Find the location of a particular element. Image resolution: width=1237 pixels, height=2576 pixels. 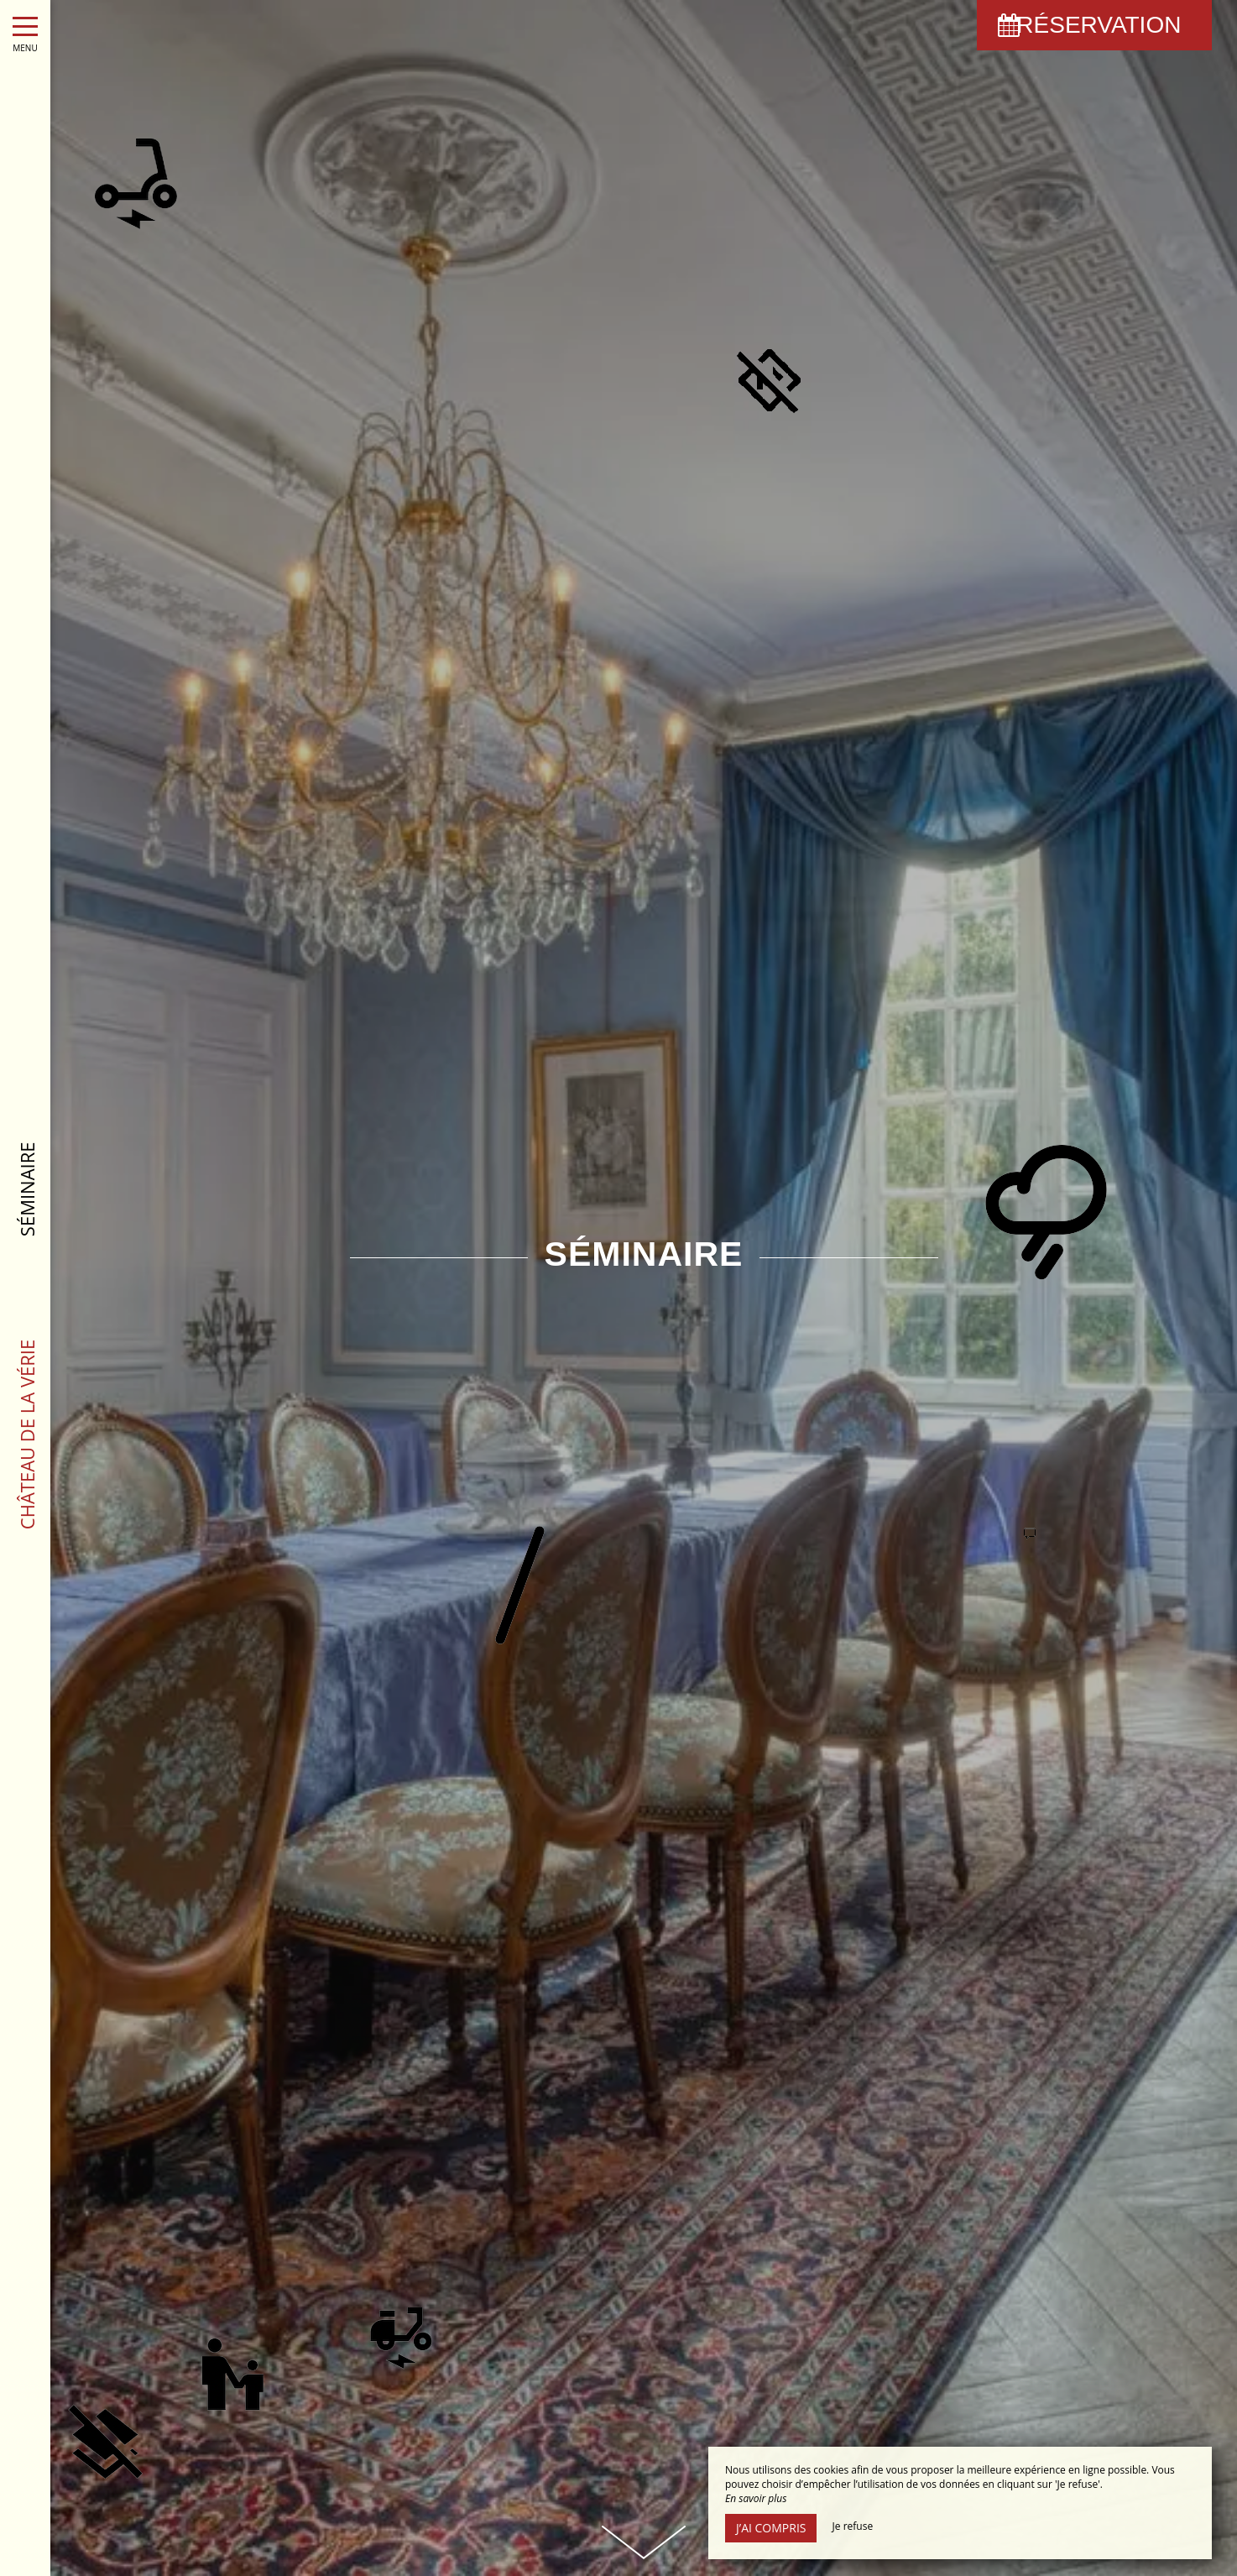

select electric scooter as transportation mode is located at coordinates (136, 184).